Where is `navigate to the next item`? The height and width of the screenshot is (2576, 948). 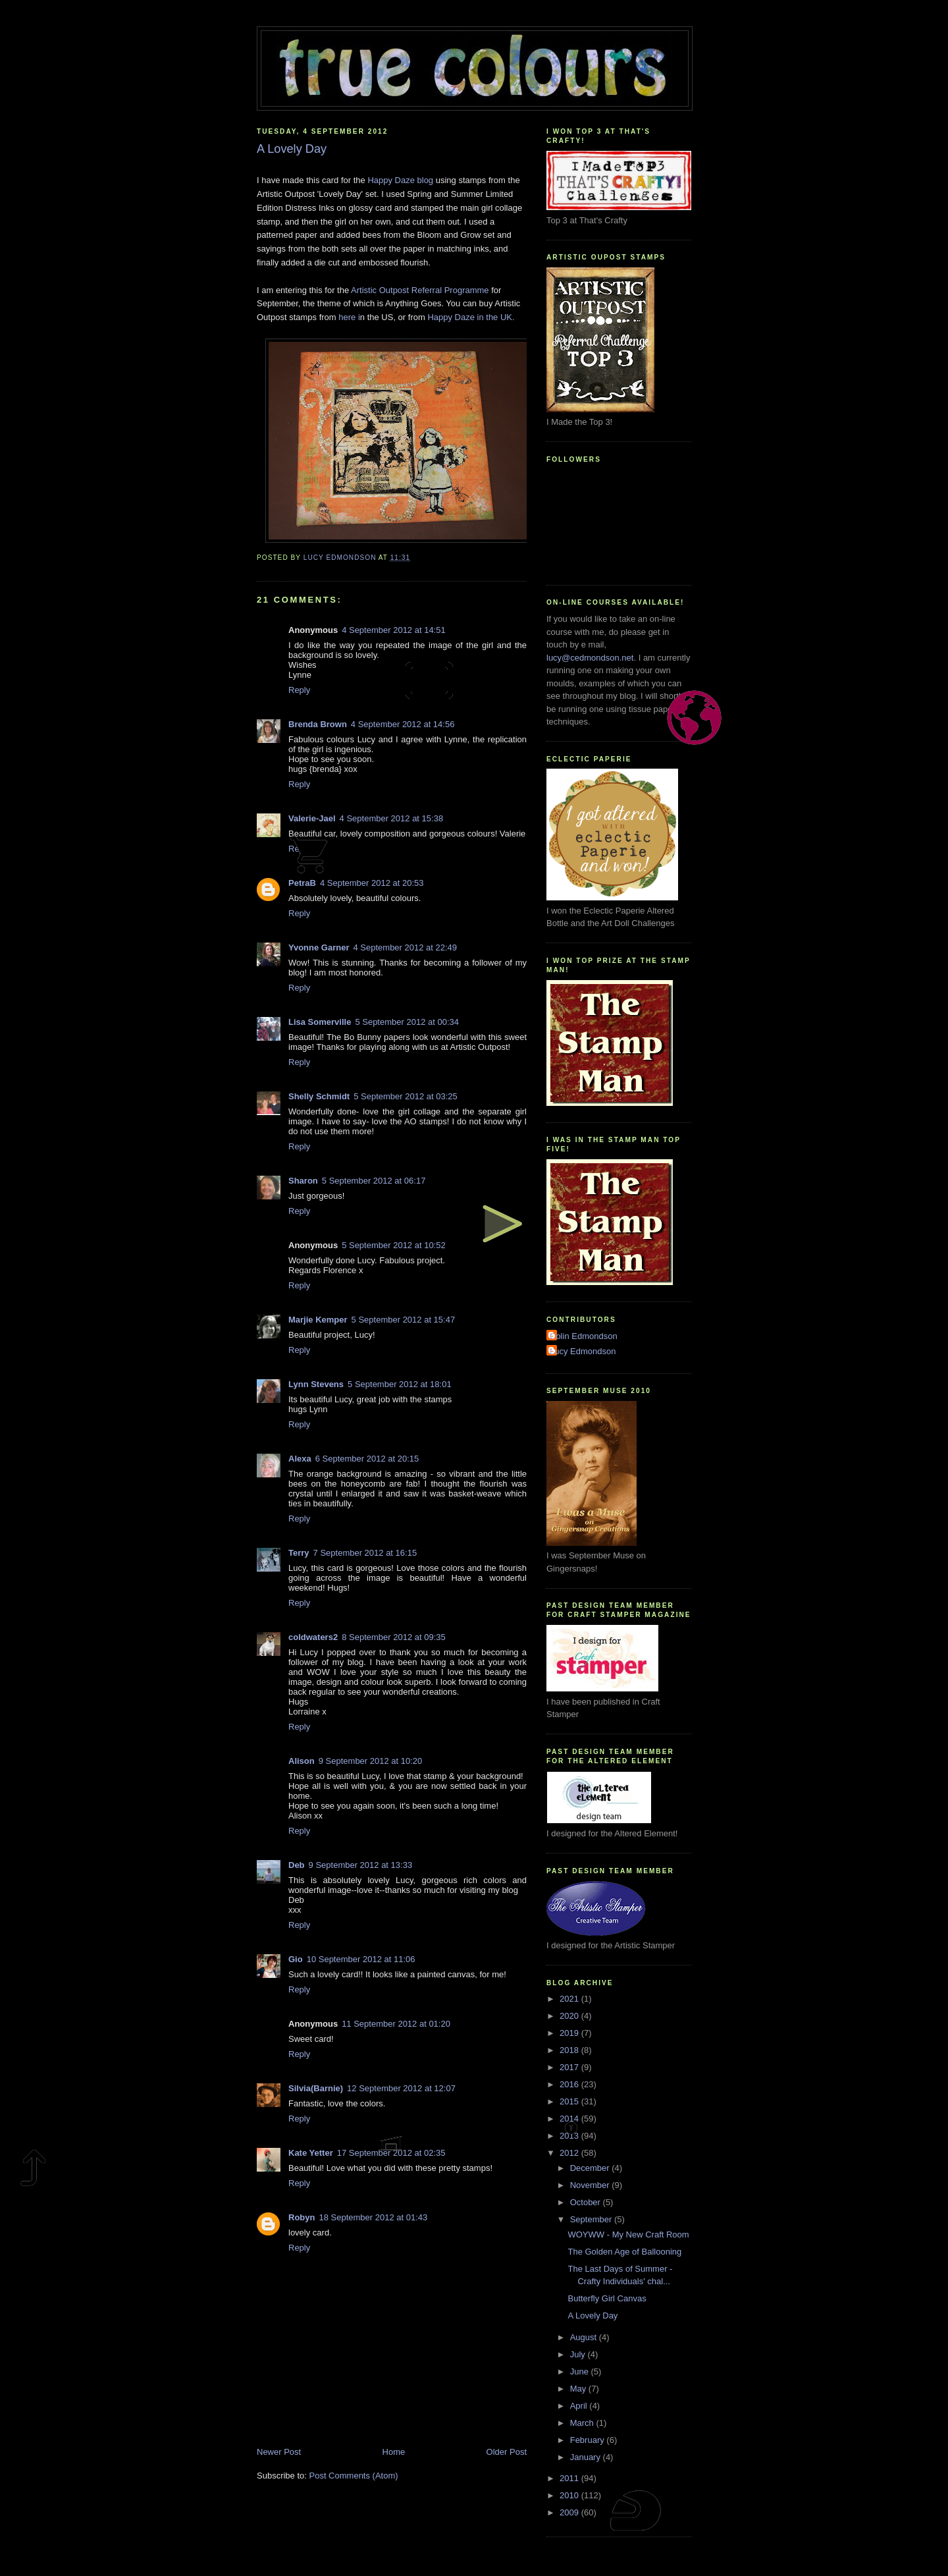
navigate to the next item is located at coordinates (500, 1224).